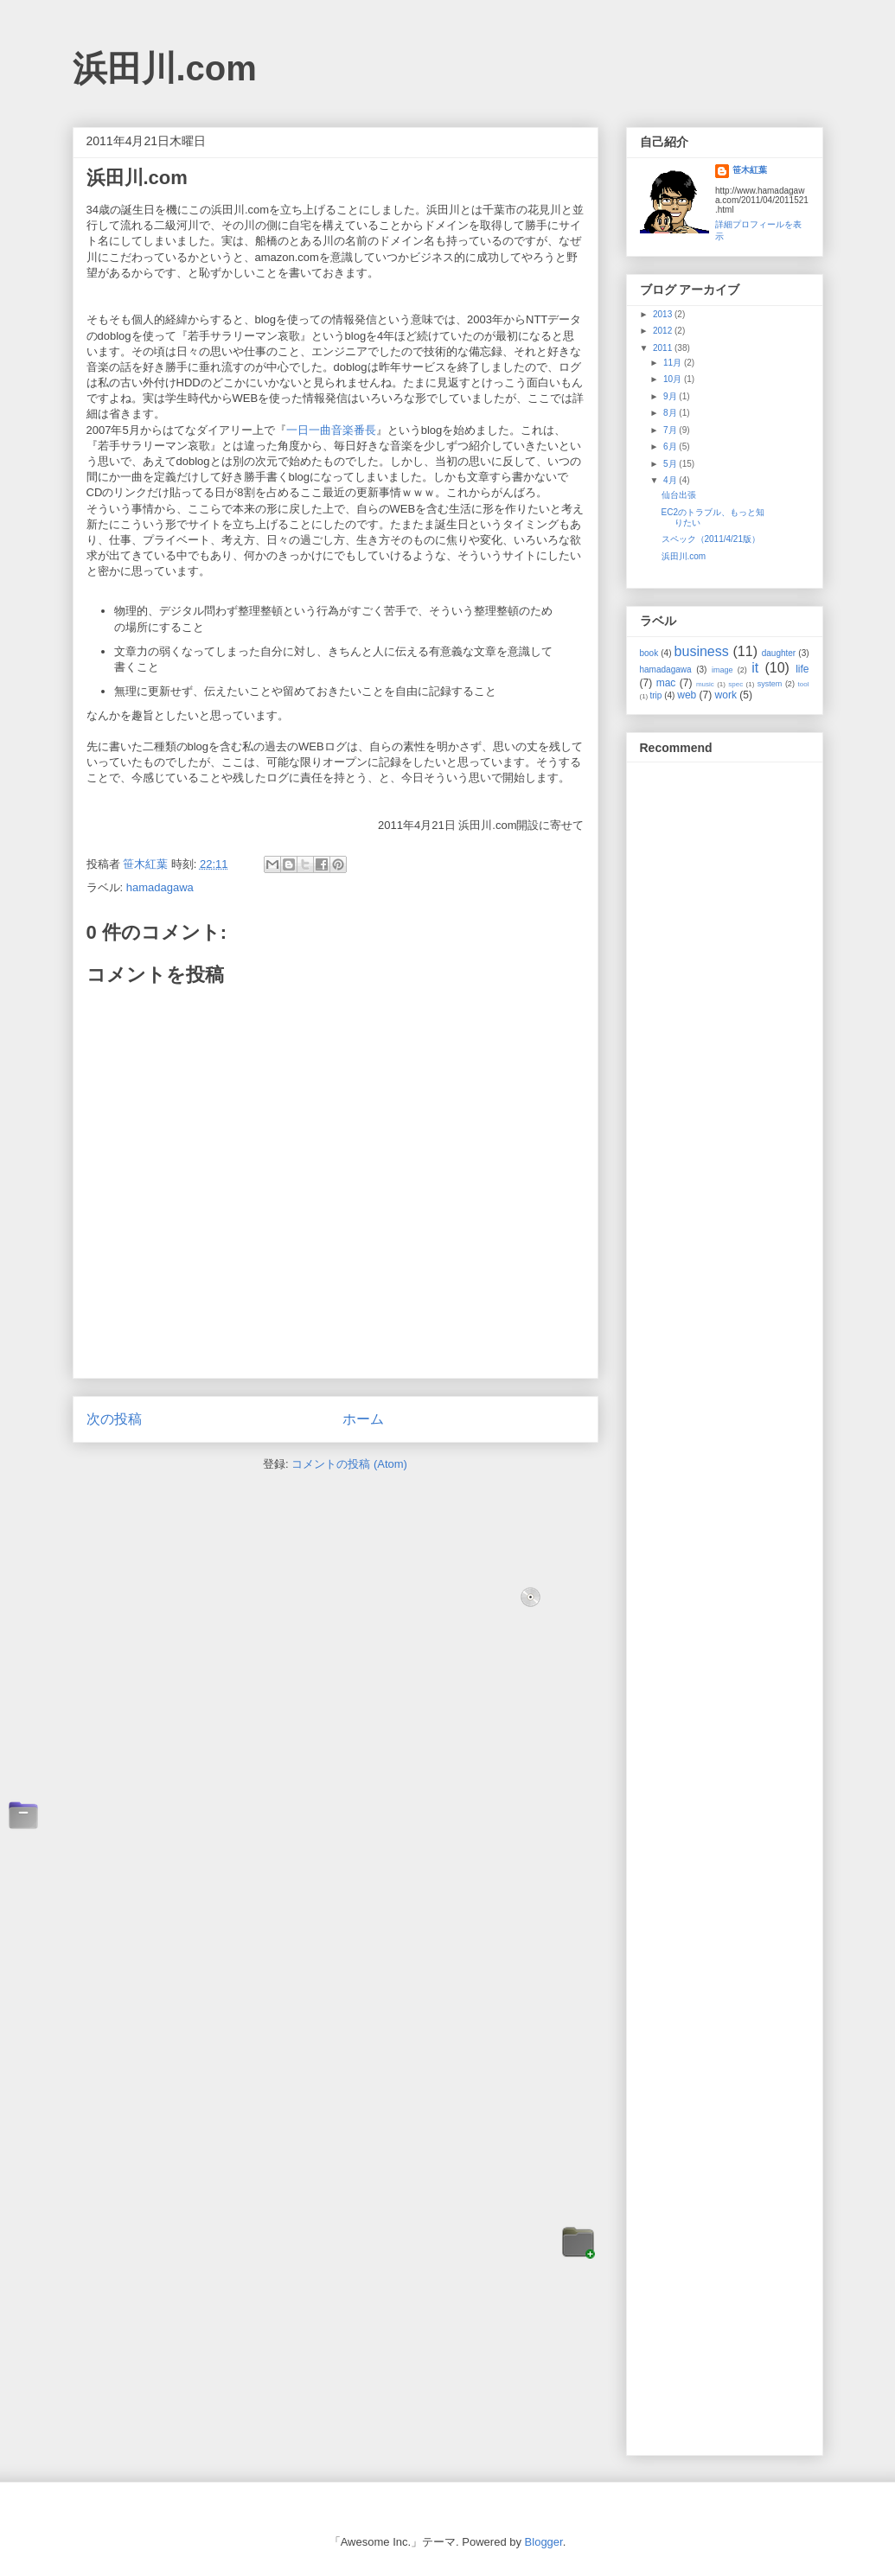 This screenshot has width=895, height=2576. Describe the element at coordinates (578, 2241) in the screenshot. I see `create a new folder` at that location.